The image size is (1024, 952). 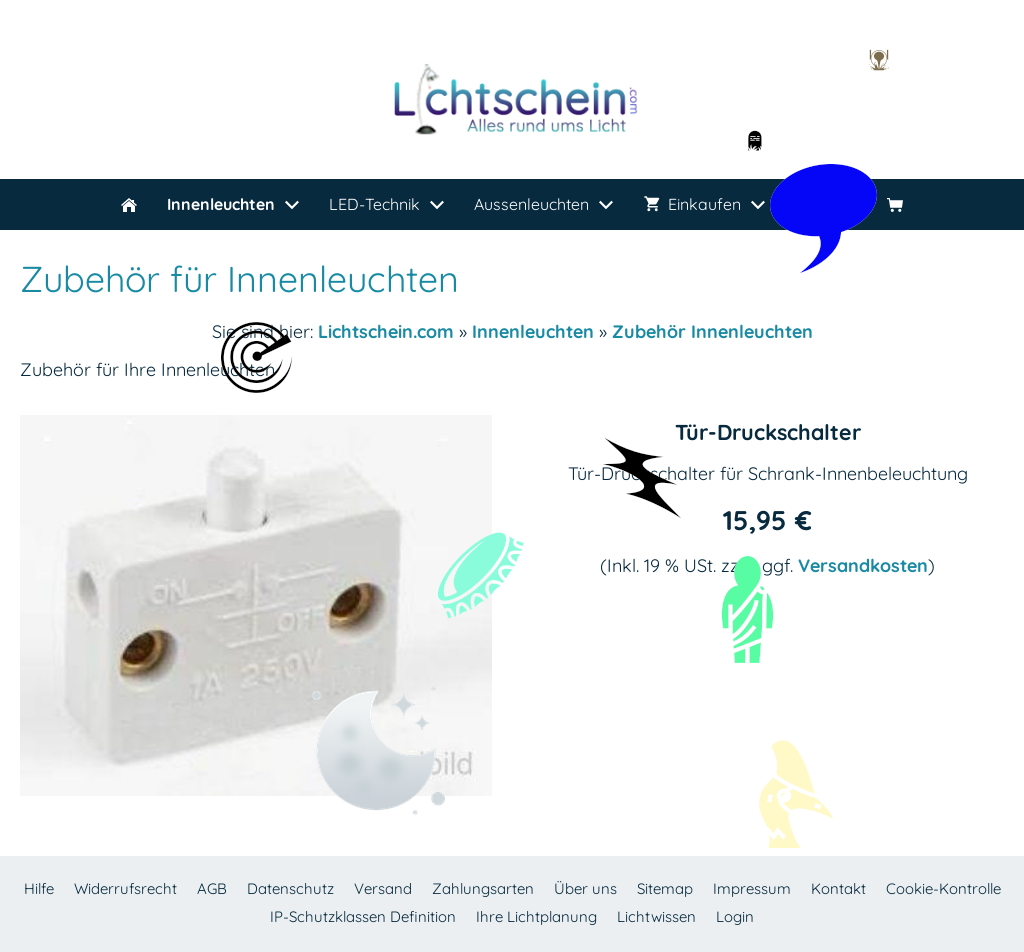 What do you see at coordinates (790, 793) in the screenshot?
I see `cassowary bird icon for wildlife or nature app` at bounding box center [790, 793].